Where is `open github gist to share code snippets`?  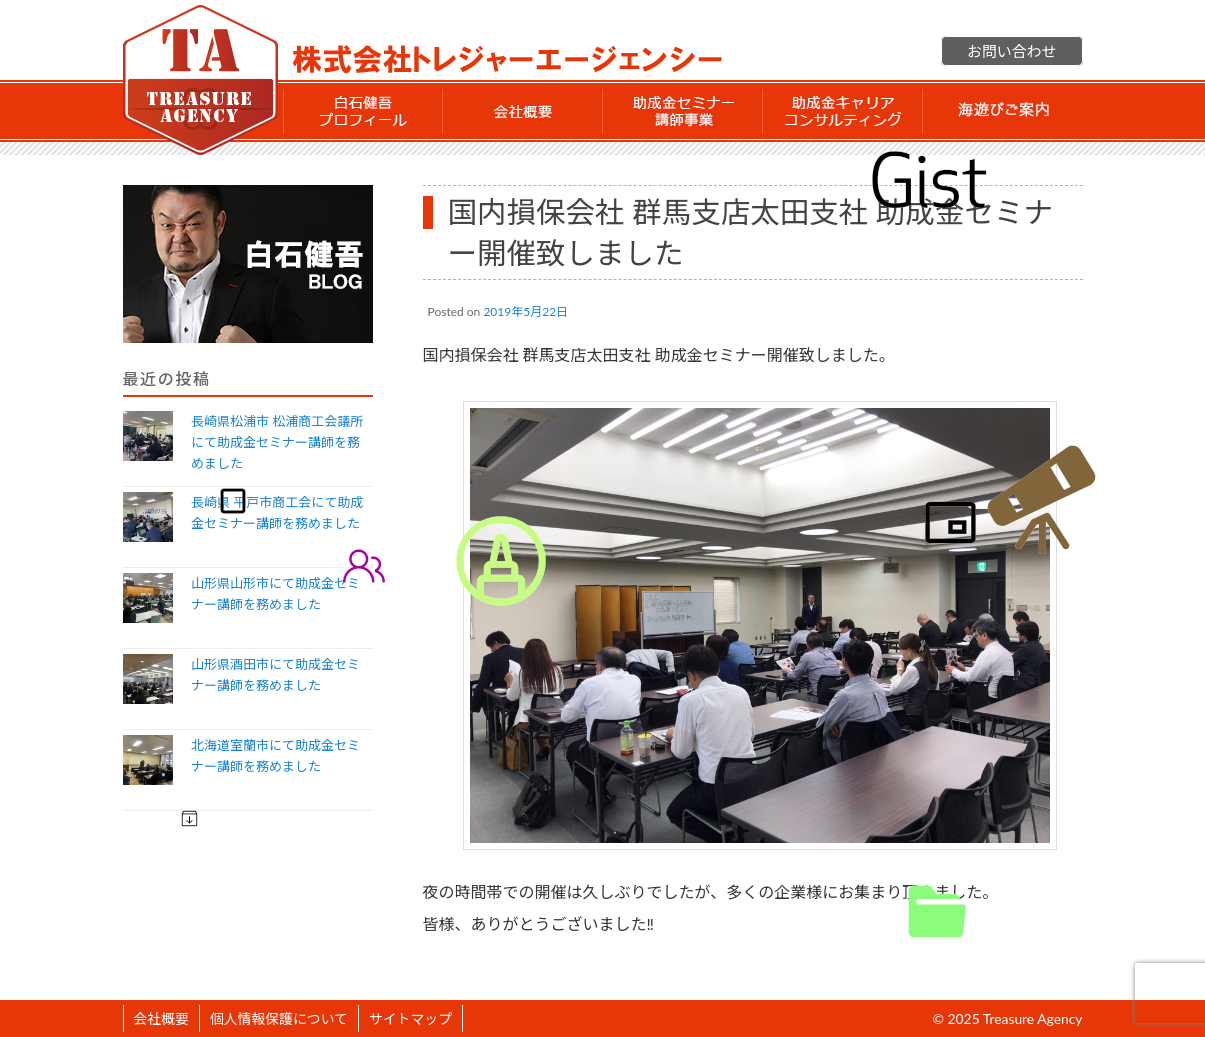 open github gist to share code snippets is located at coordinates (931, 179).